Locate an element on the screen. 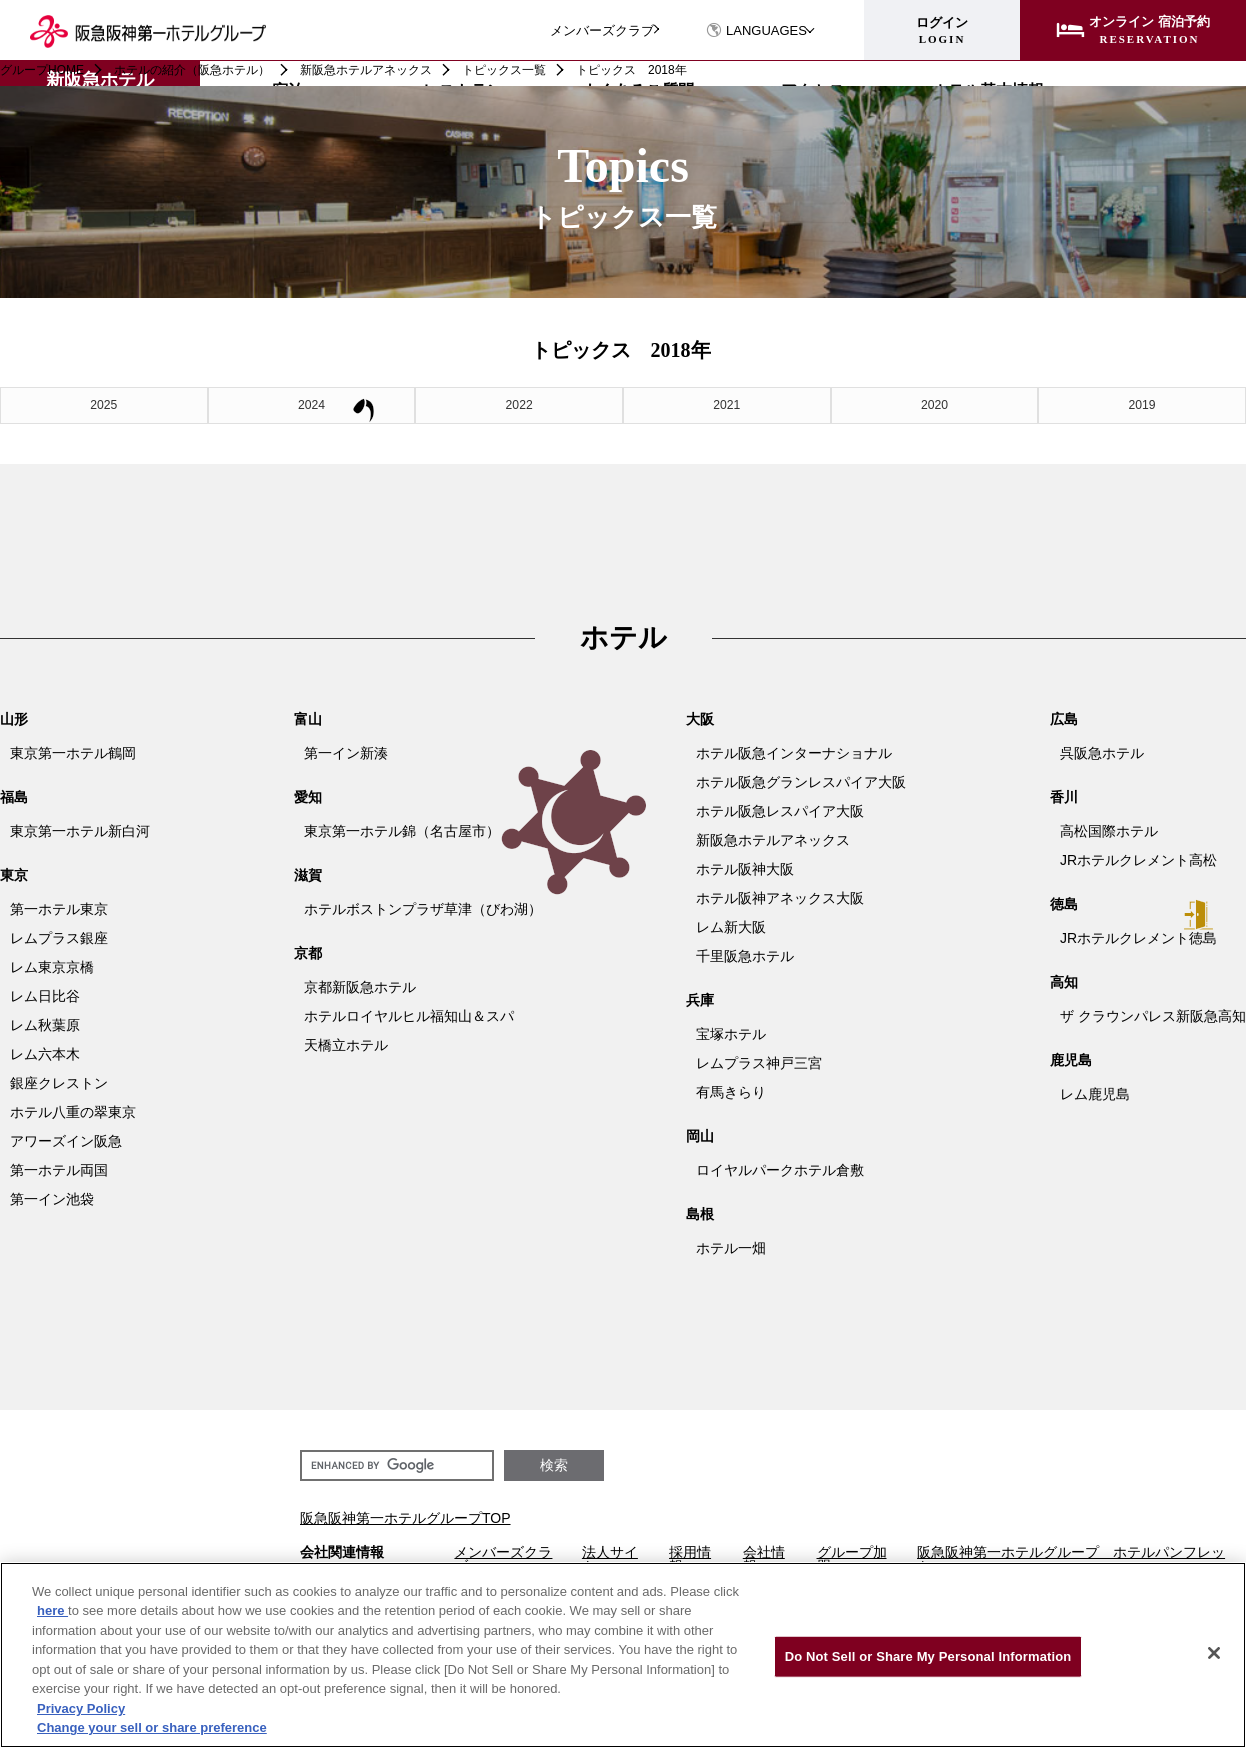  indicates a claw attack or grab ability in a game is located at coordinates (363, 410).